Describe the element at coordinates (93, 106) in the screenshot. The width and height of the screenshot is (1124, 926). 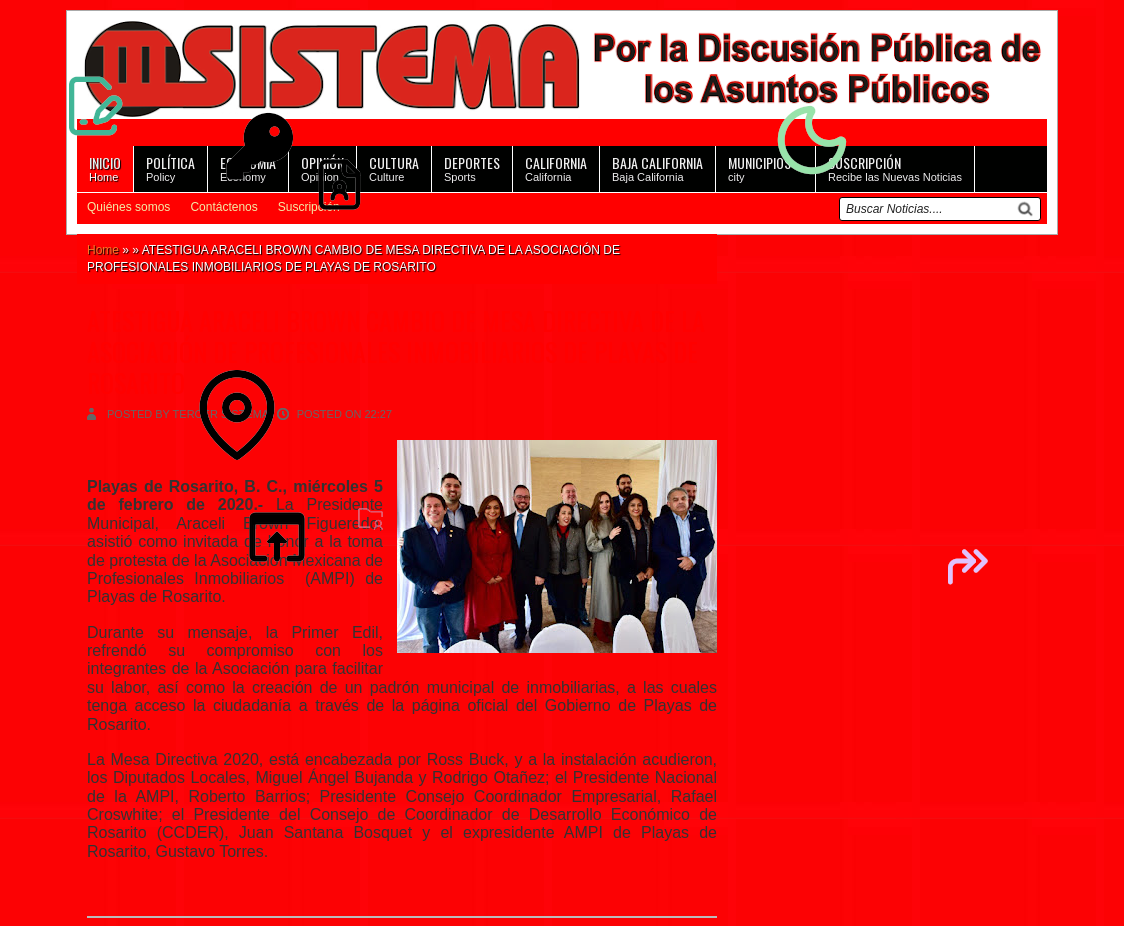
I see `edit document` at that location.